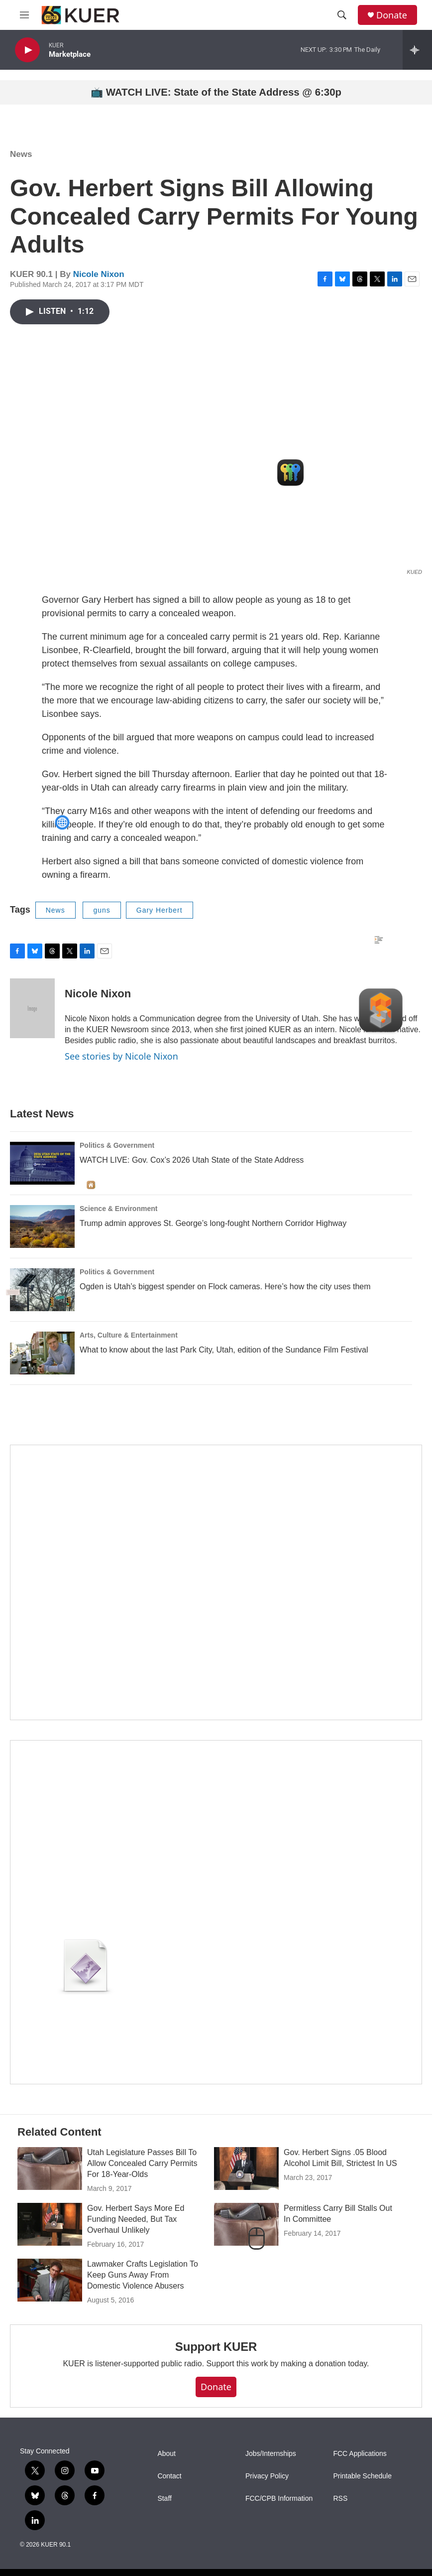 Image resolution: width=432 pixels, height=2576 pixels. What do you see at coordinates (13, 1292) in the screenshot?
I see `apple magic keyboard with touch id in orange/pink` at bounding box center [13, 1292].